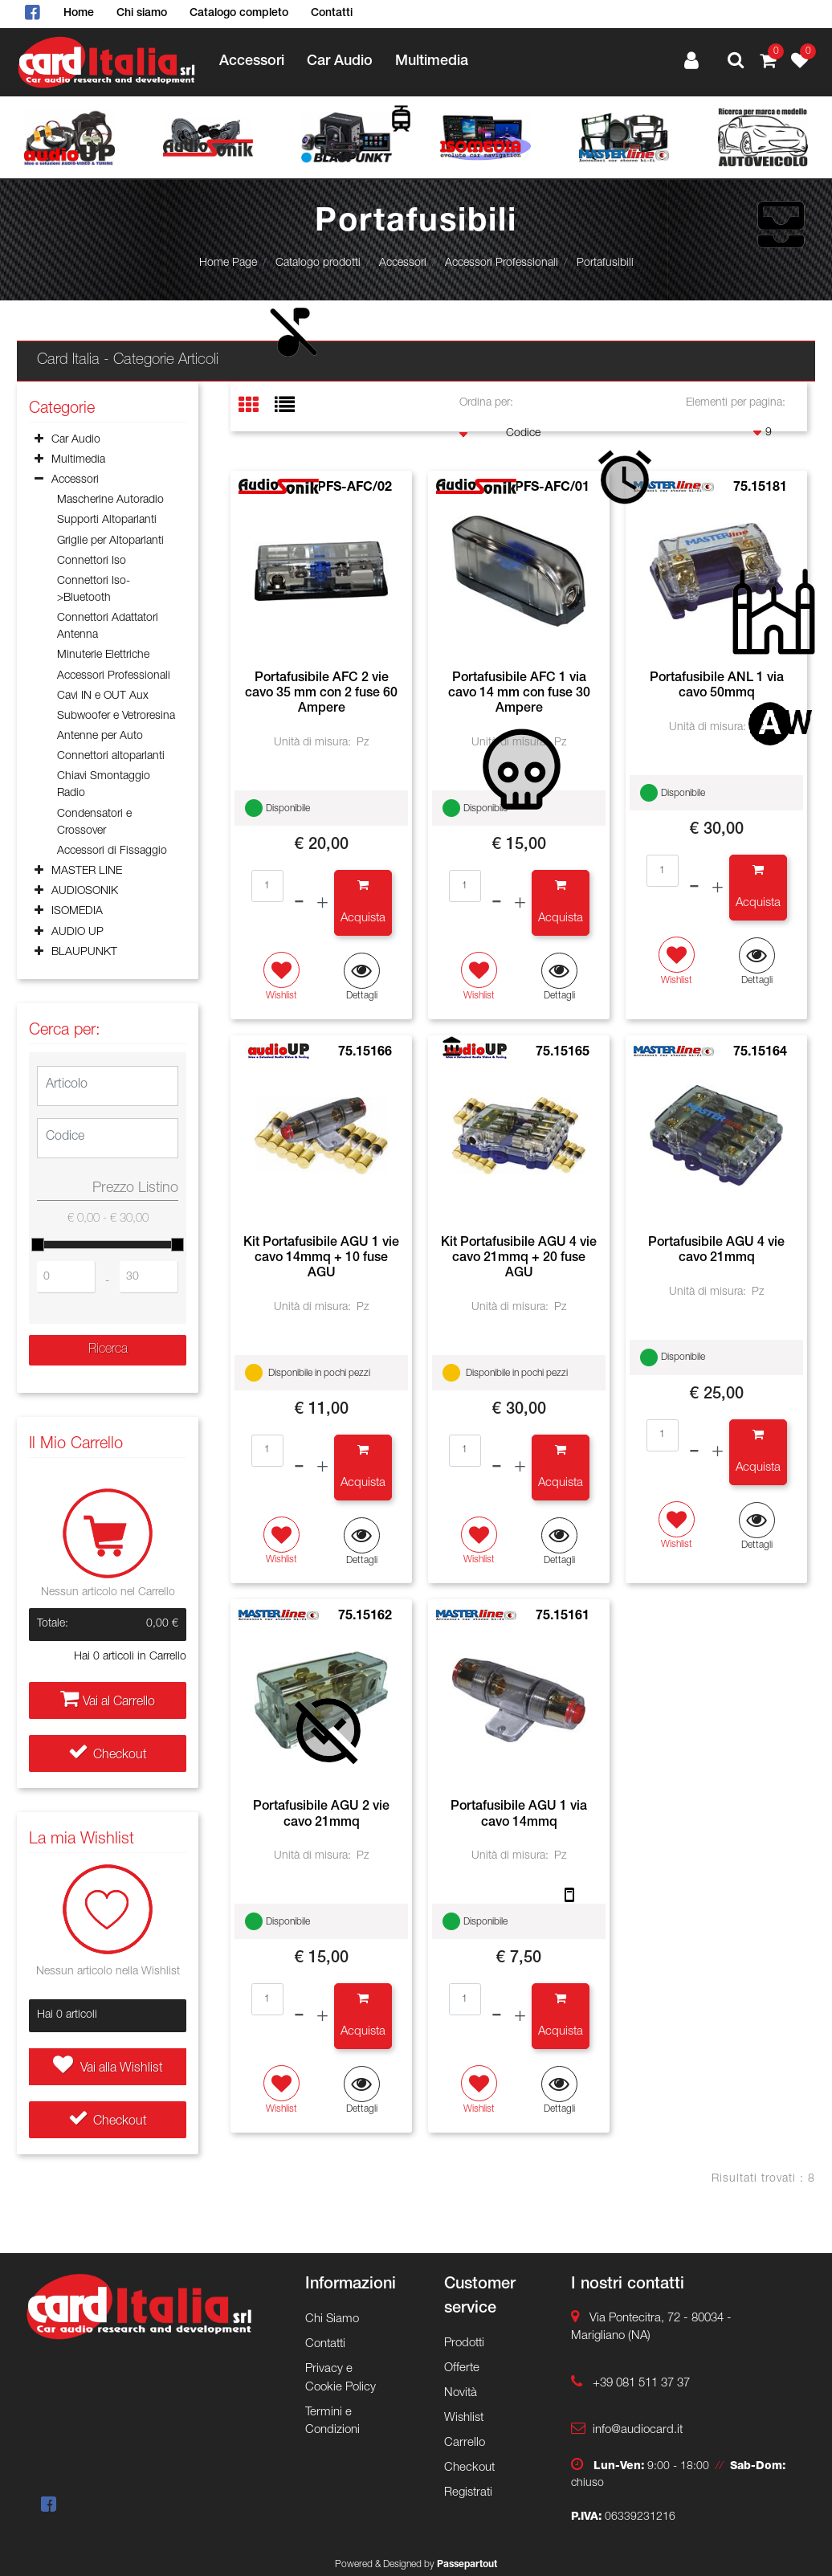 The width and height of the screenshot is (832, 2576). Describe the element at coordinates (293, 332) in the screenshot. I see `mute or disable music playback` at that location.